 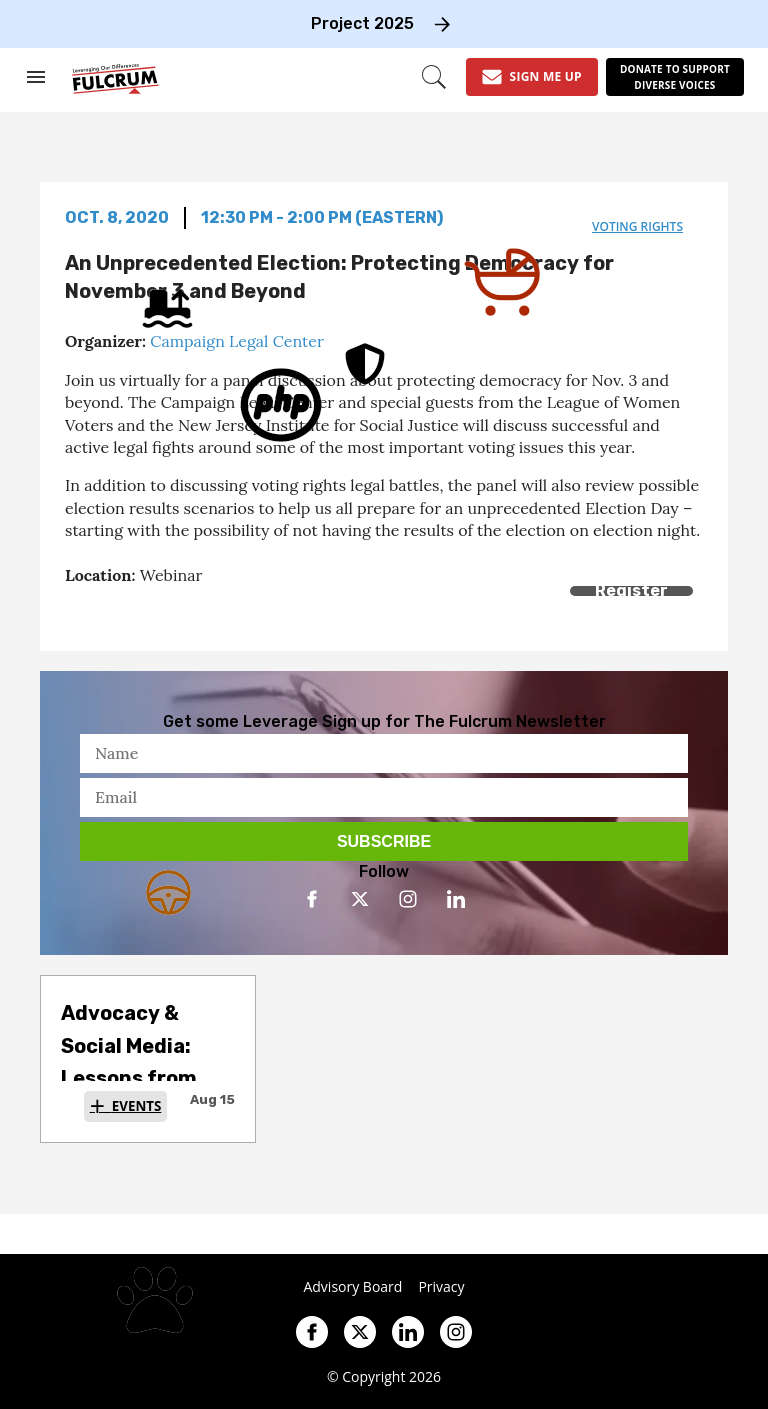 I want to click on access pet-related features or settings, so click(x=155, y=1300).